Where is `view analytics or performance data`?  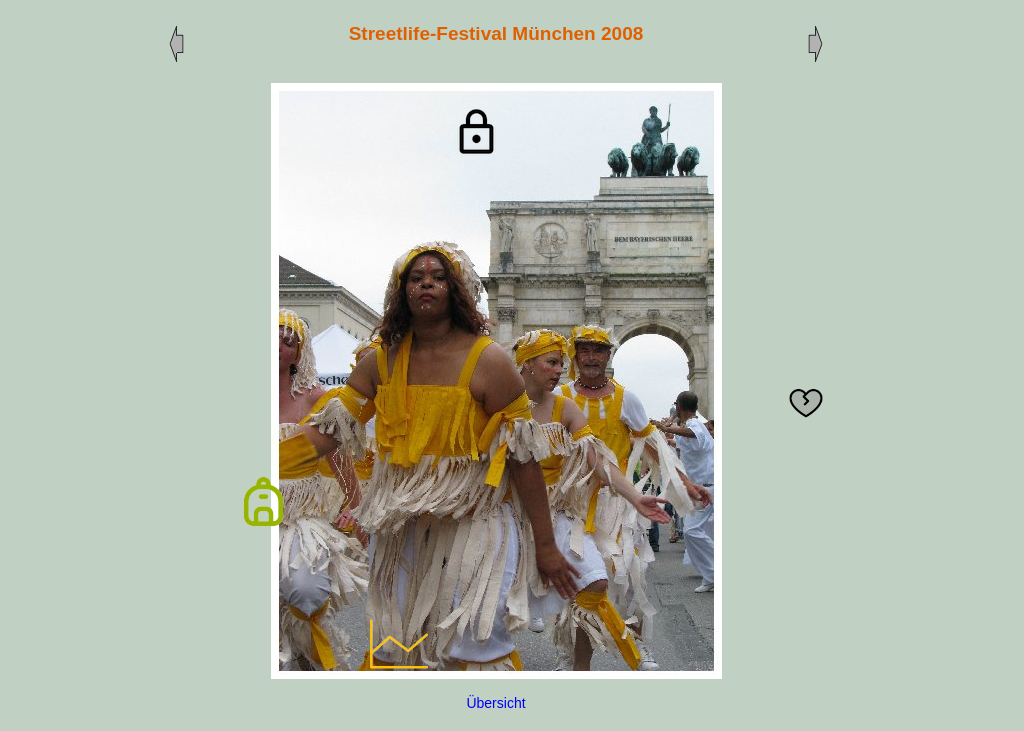 view analytics or performance data is located at coordinates (399, 644).